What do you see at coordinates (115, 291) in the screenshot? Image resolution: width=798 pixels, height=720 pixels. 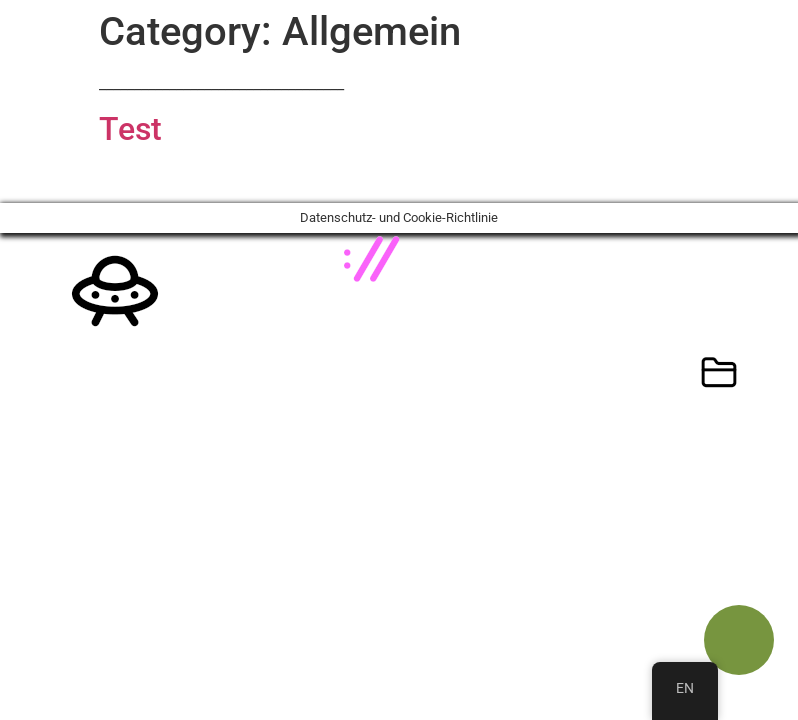 I see `access sci-fi or space-themed content` at bounding box center [115, 291].